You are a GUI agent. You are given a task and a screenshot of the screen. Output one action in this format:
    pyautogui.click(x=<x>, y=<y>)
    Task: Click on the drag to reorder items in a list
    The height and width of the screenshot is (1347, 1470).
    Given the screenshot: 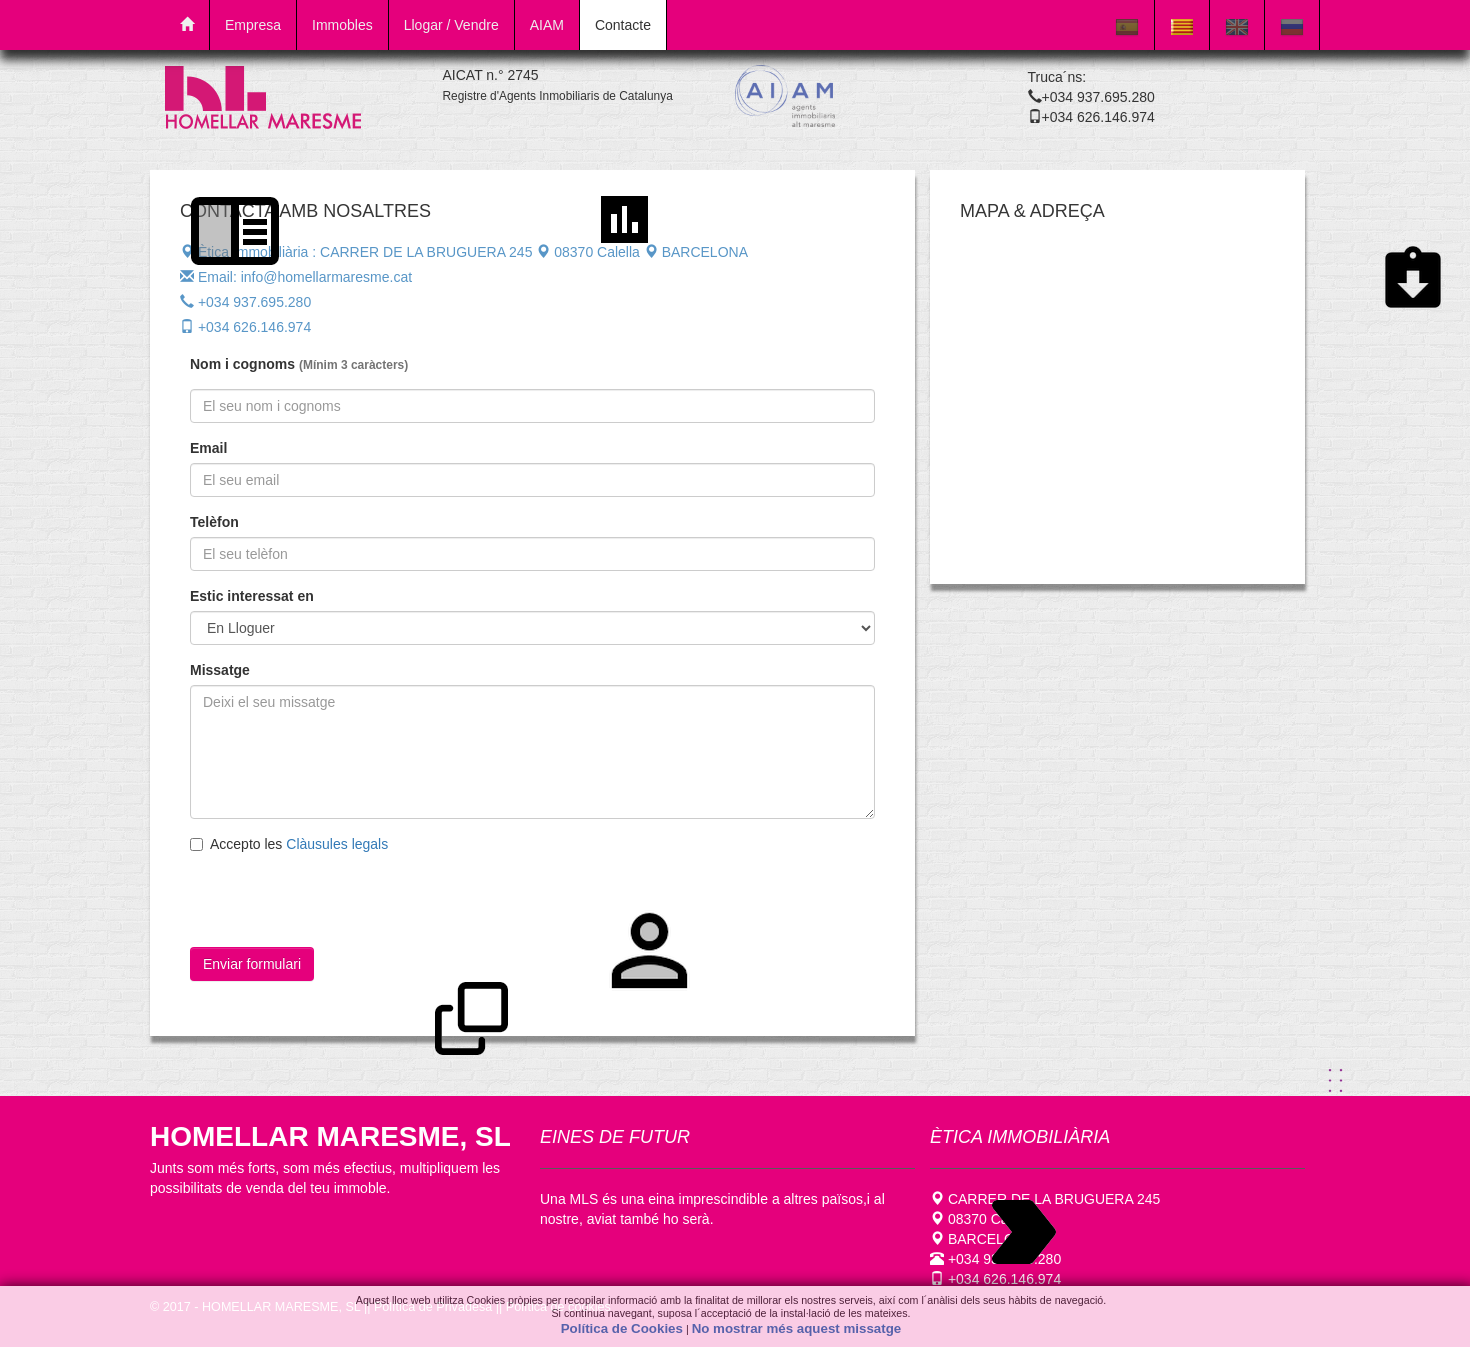 What is the action you would take?
    pyautogui.click(x=1335, y=1080)
    